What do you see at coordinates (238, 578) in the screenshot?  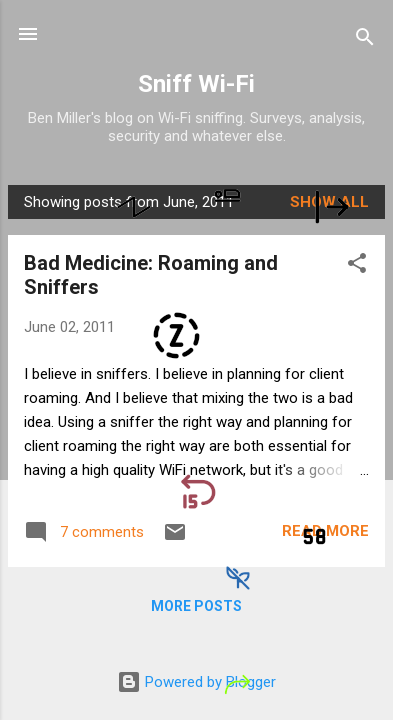 I see `disable plant or garden tracking` at bounding box center [238, 578].